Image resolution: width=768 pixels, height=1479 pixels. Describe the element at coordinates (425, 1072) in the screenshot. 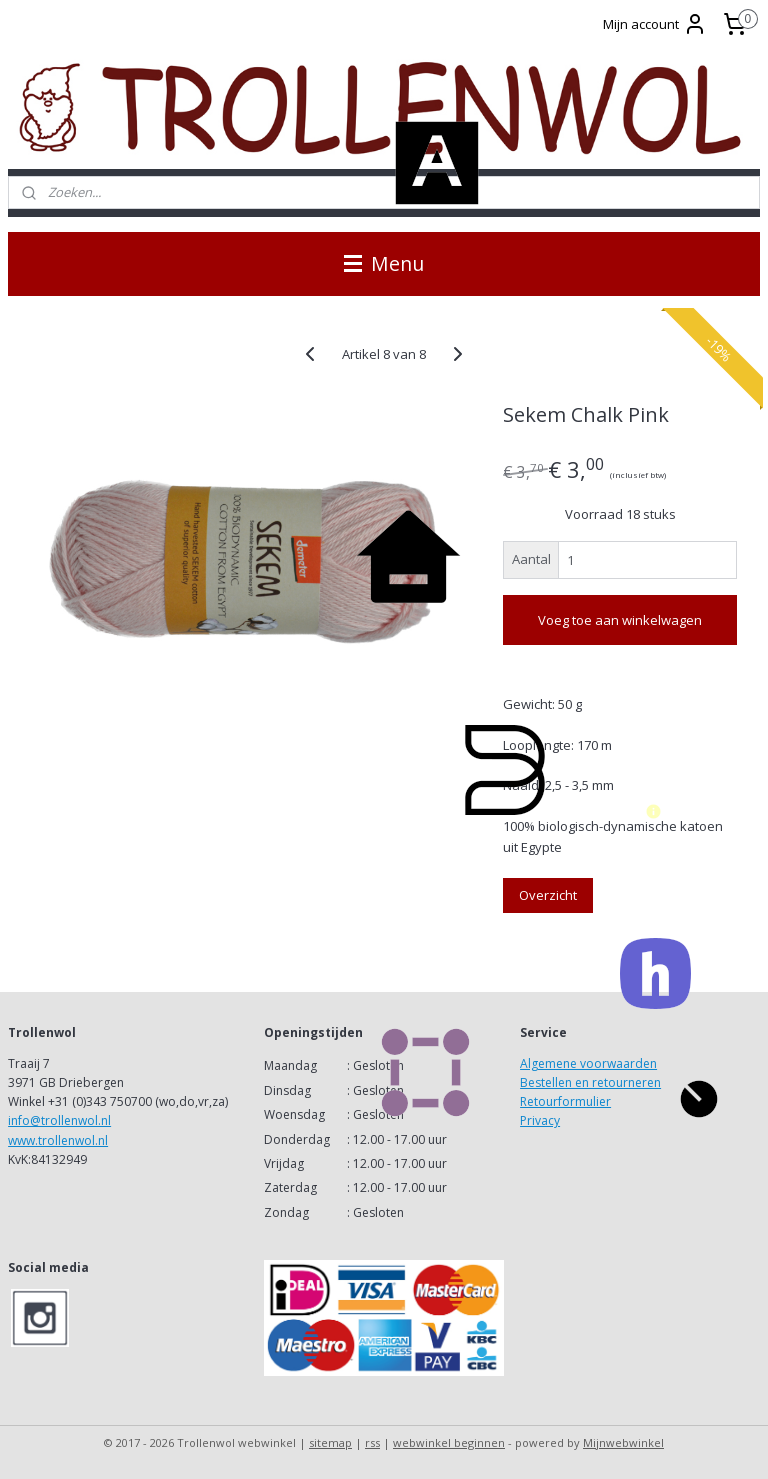

I see `access shape tools or vector editing` at that location.